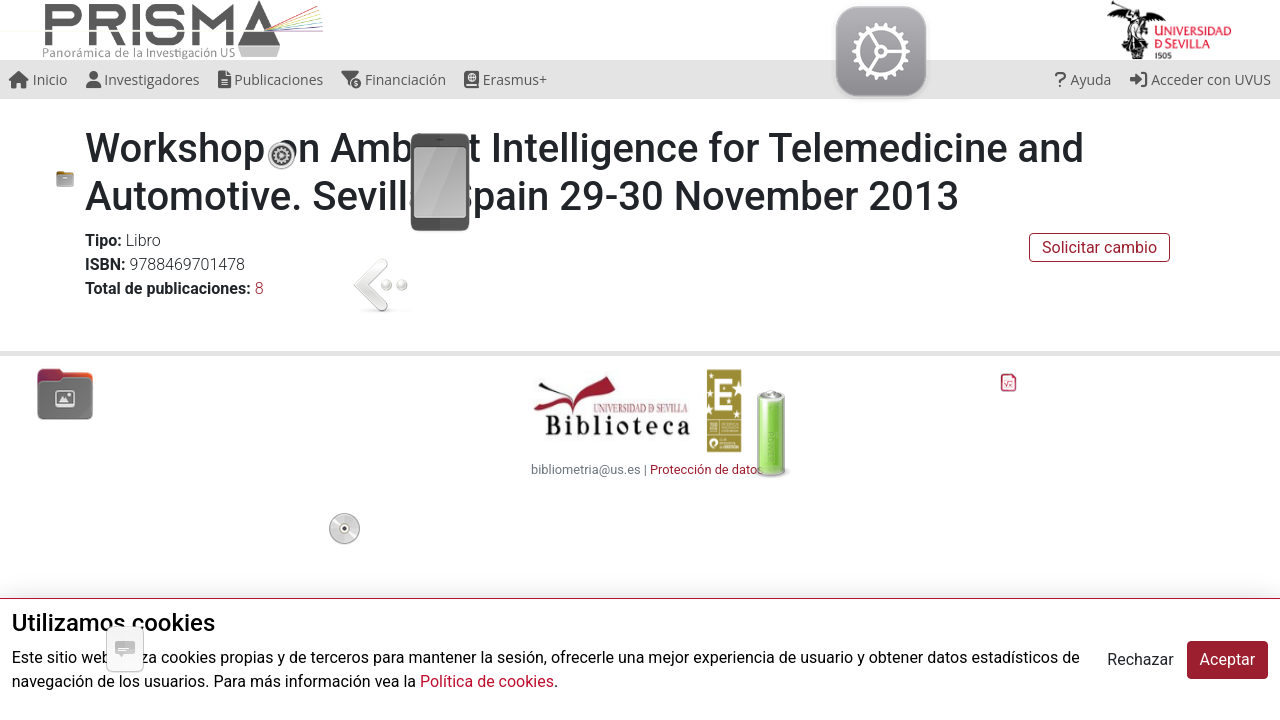  What do you see at coordinates (65, 179) in the screenshot?
I see `open the file manager application` at bounding box center [65, 179].